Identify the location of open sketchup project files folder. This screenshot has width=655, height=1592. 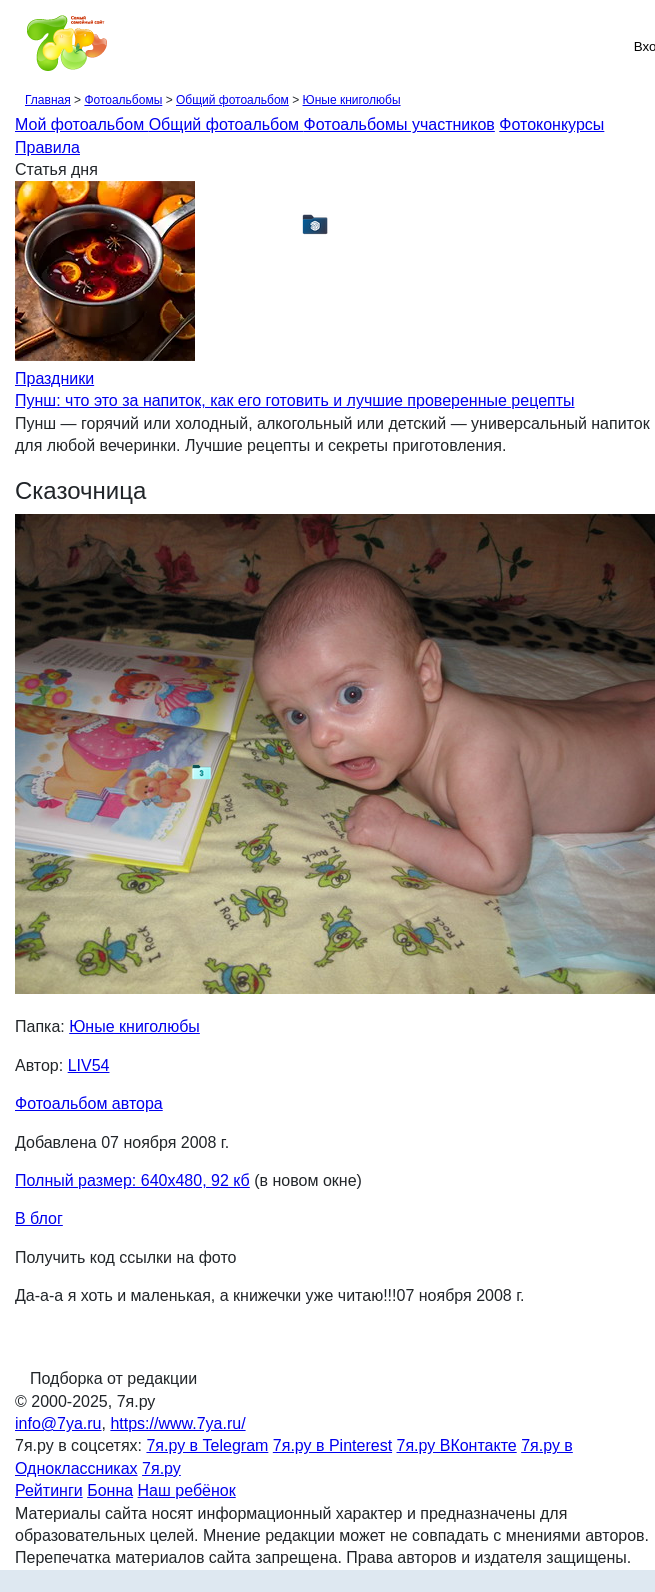
(315, 225).